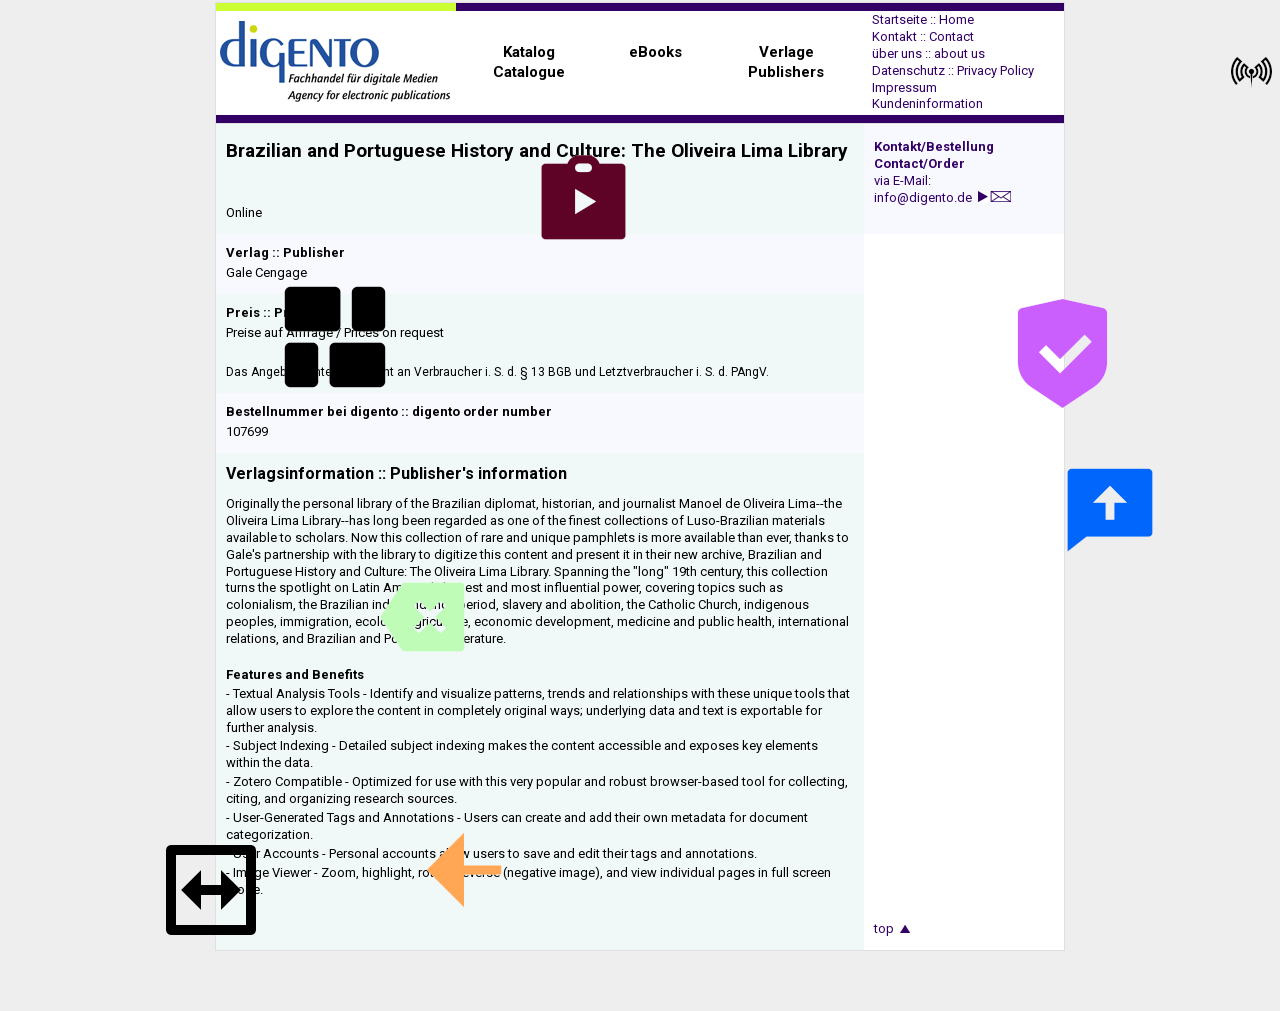 The width and height of the screenshot is (1280, 1011). I want to click on upload a file to the conversation, so click(1110, 507).